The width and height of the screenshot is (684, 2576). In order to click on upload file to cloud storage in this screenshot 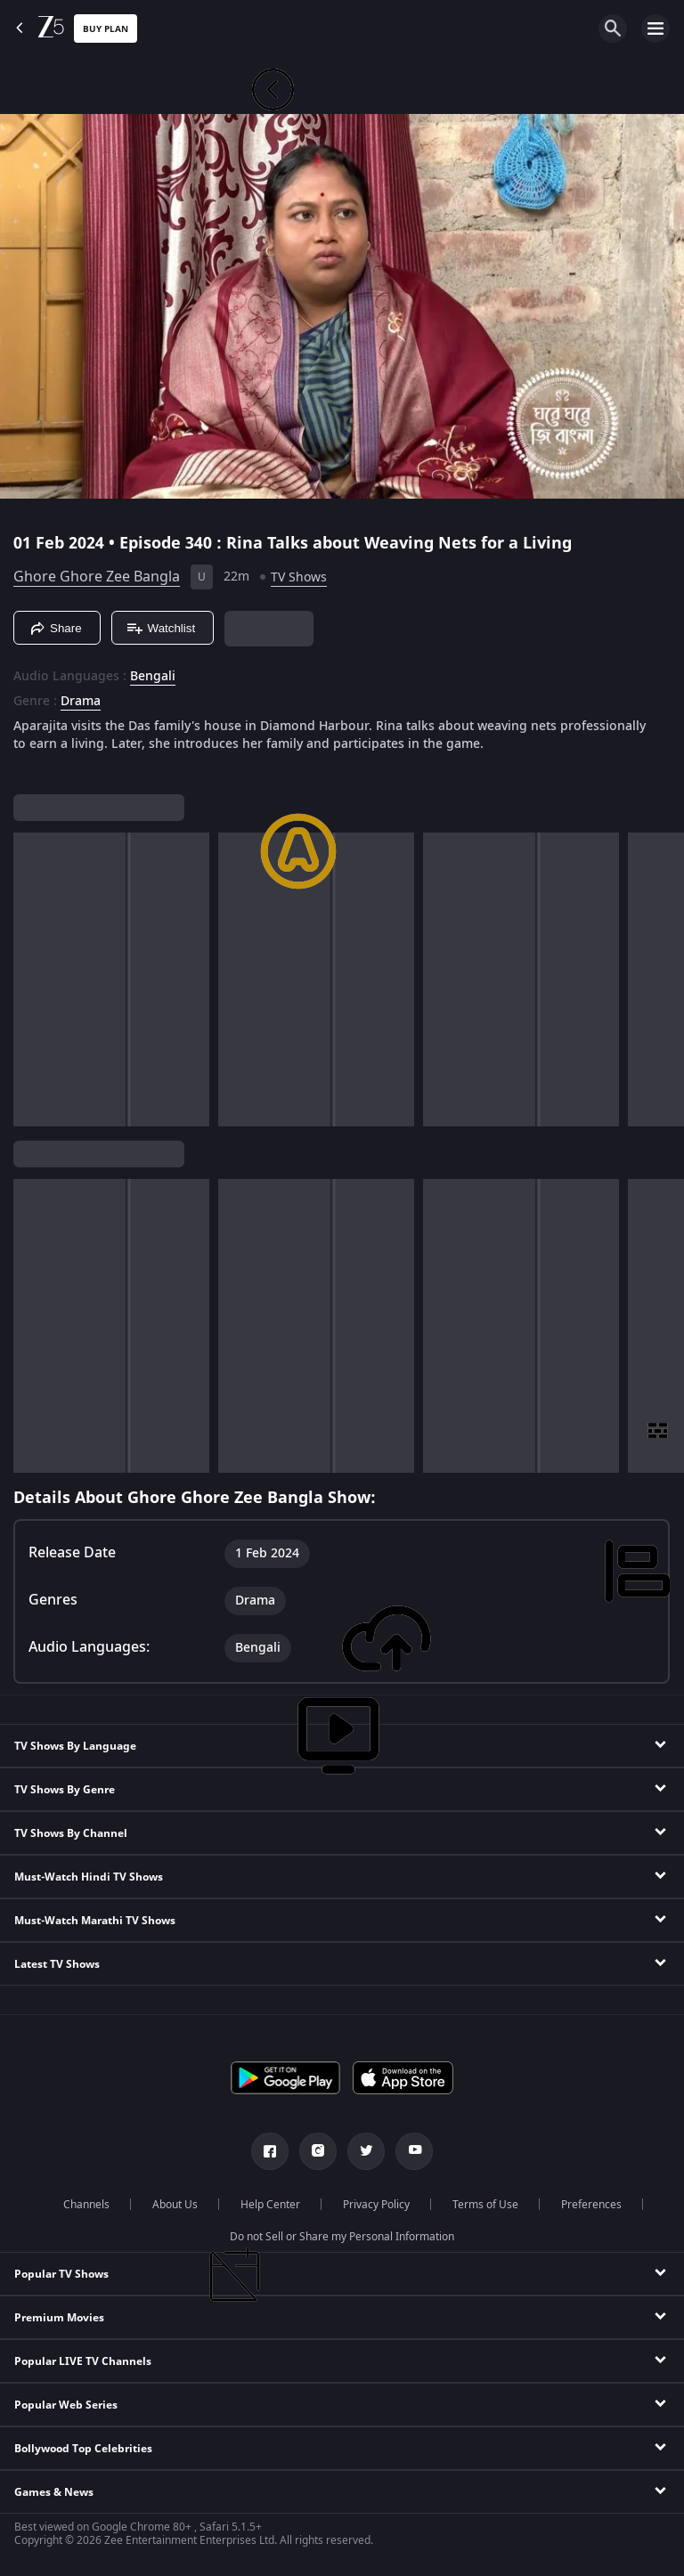, I will do `click(387, 1638)`.